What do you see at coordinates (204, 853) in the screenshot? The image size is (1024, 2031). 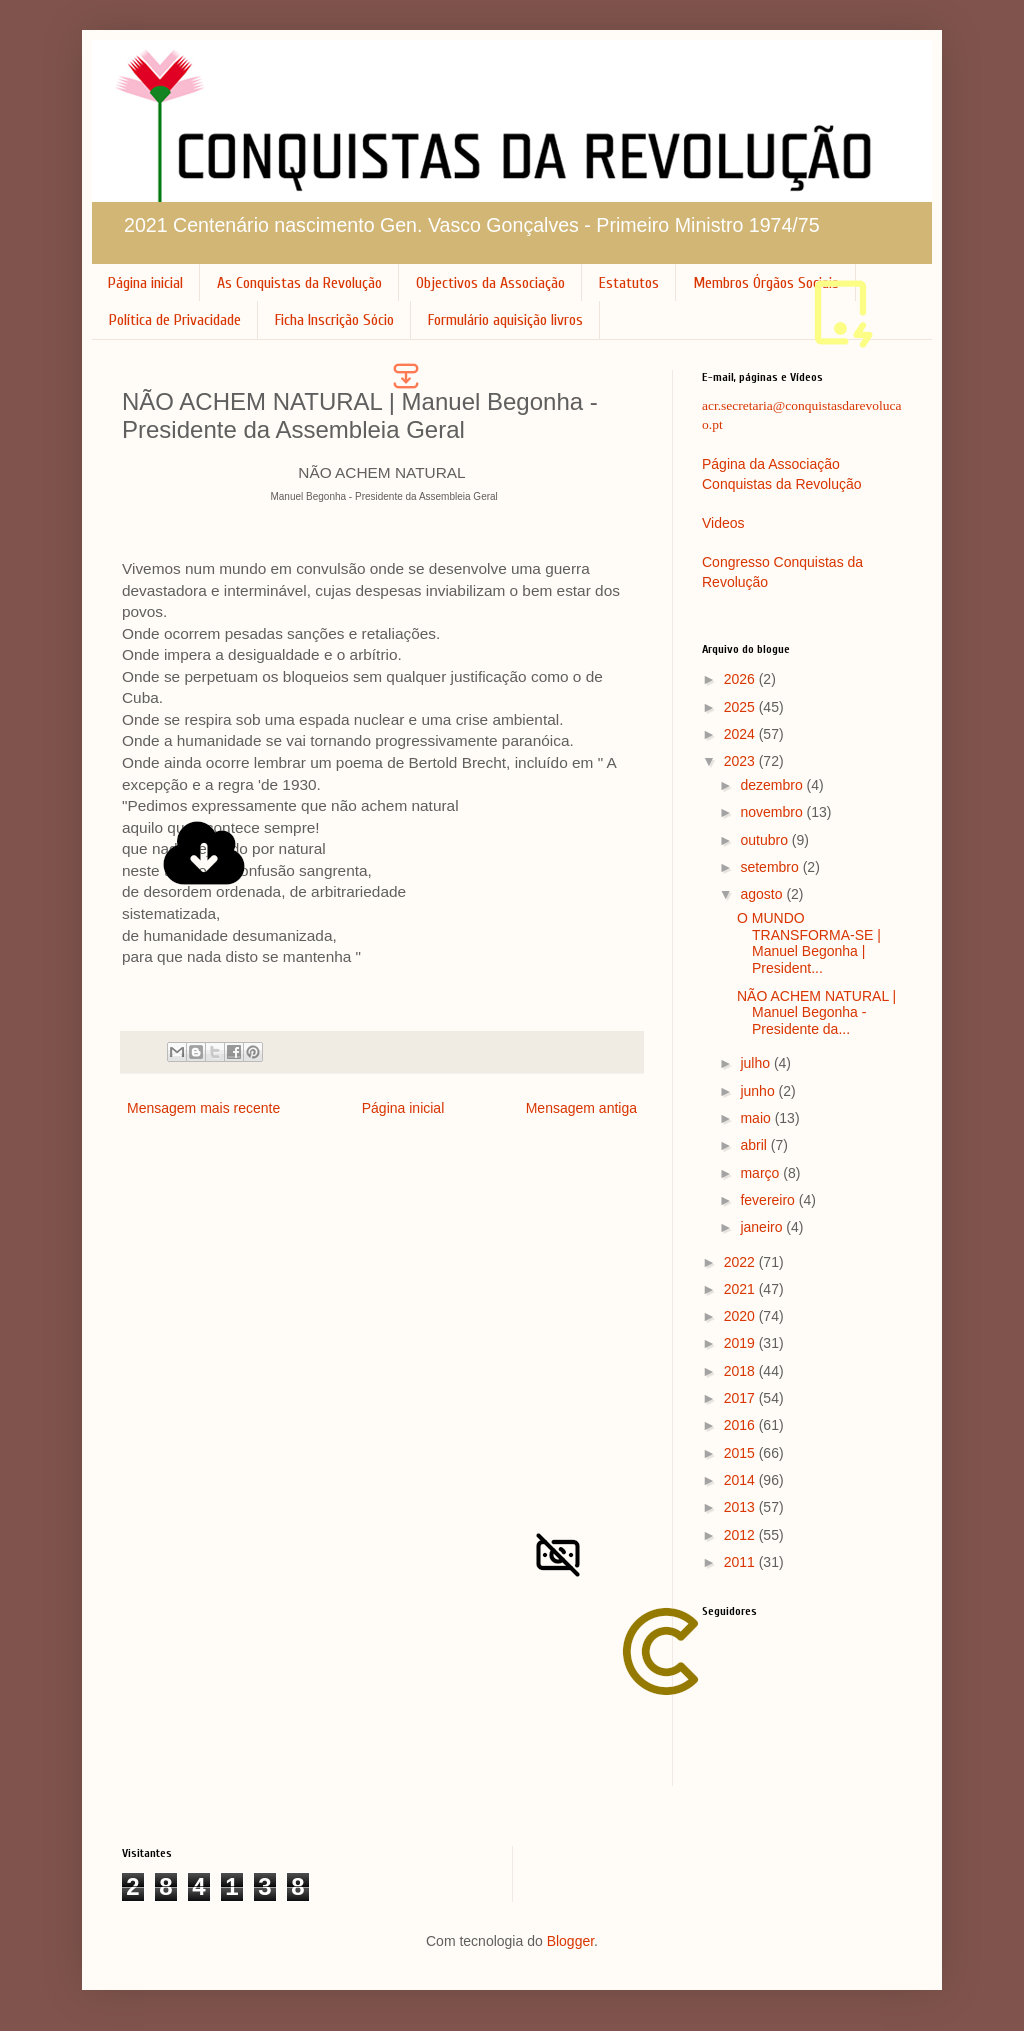 I see `download file from cloud storage` at bounding box center [204, 853].